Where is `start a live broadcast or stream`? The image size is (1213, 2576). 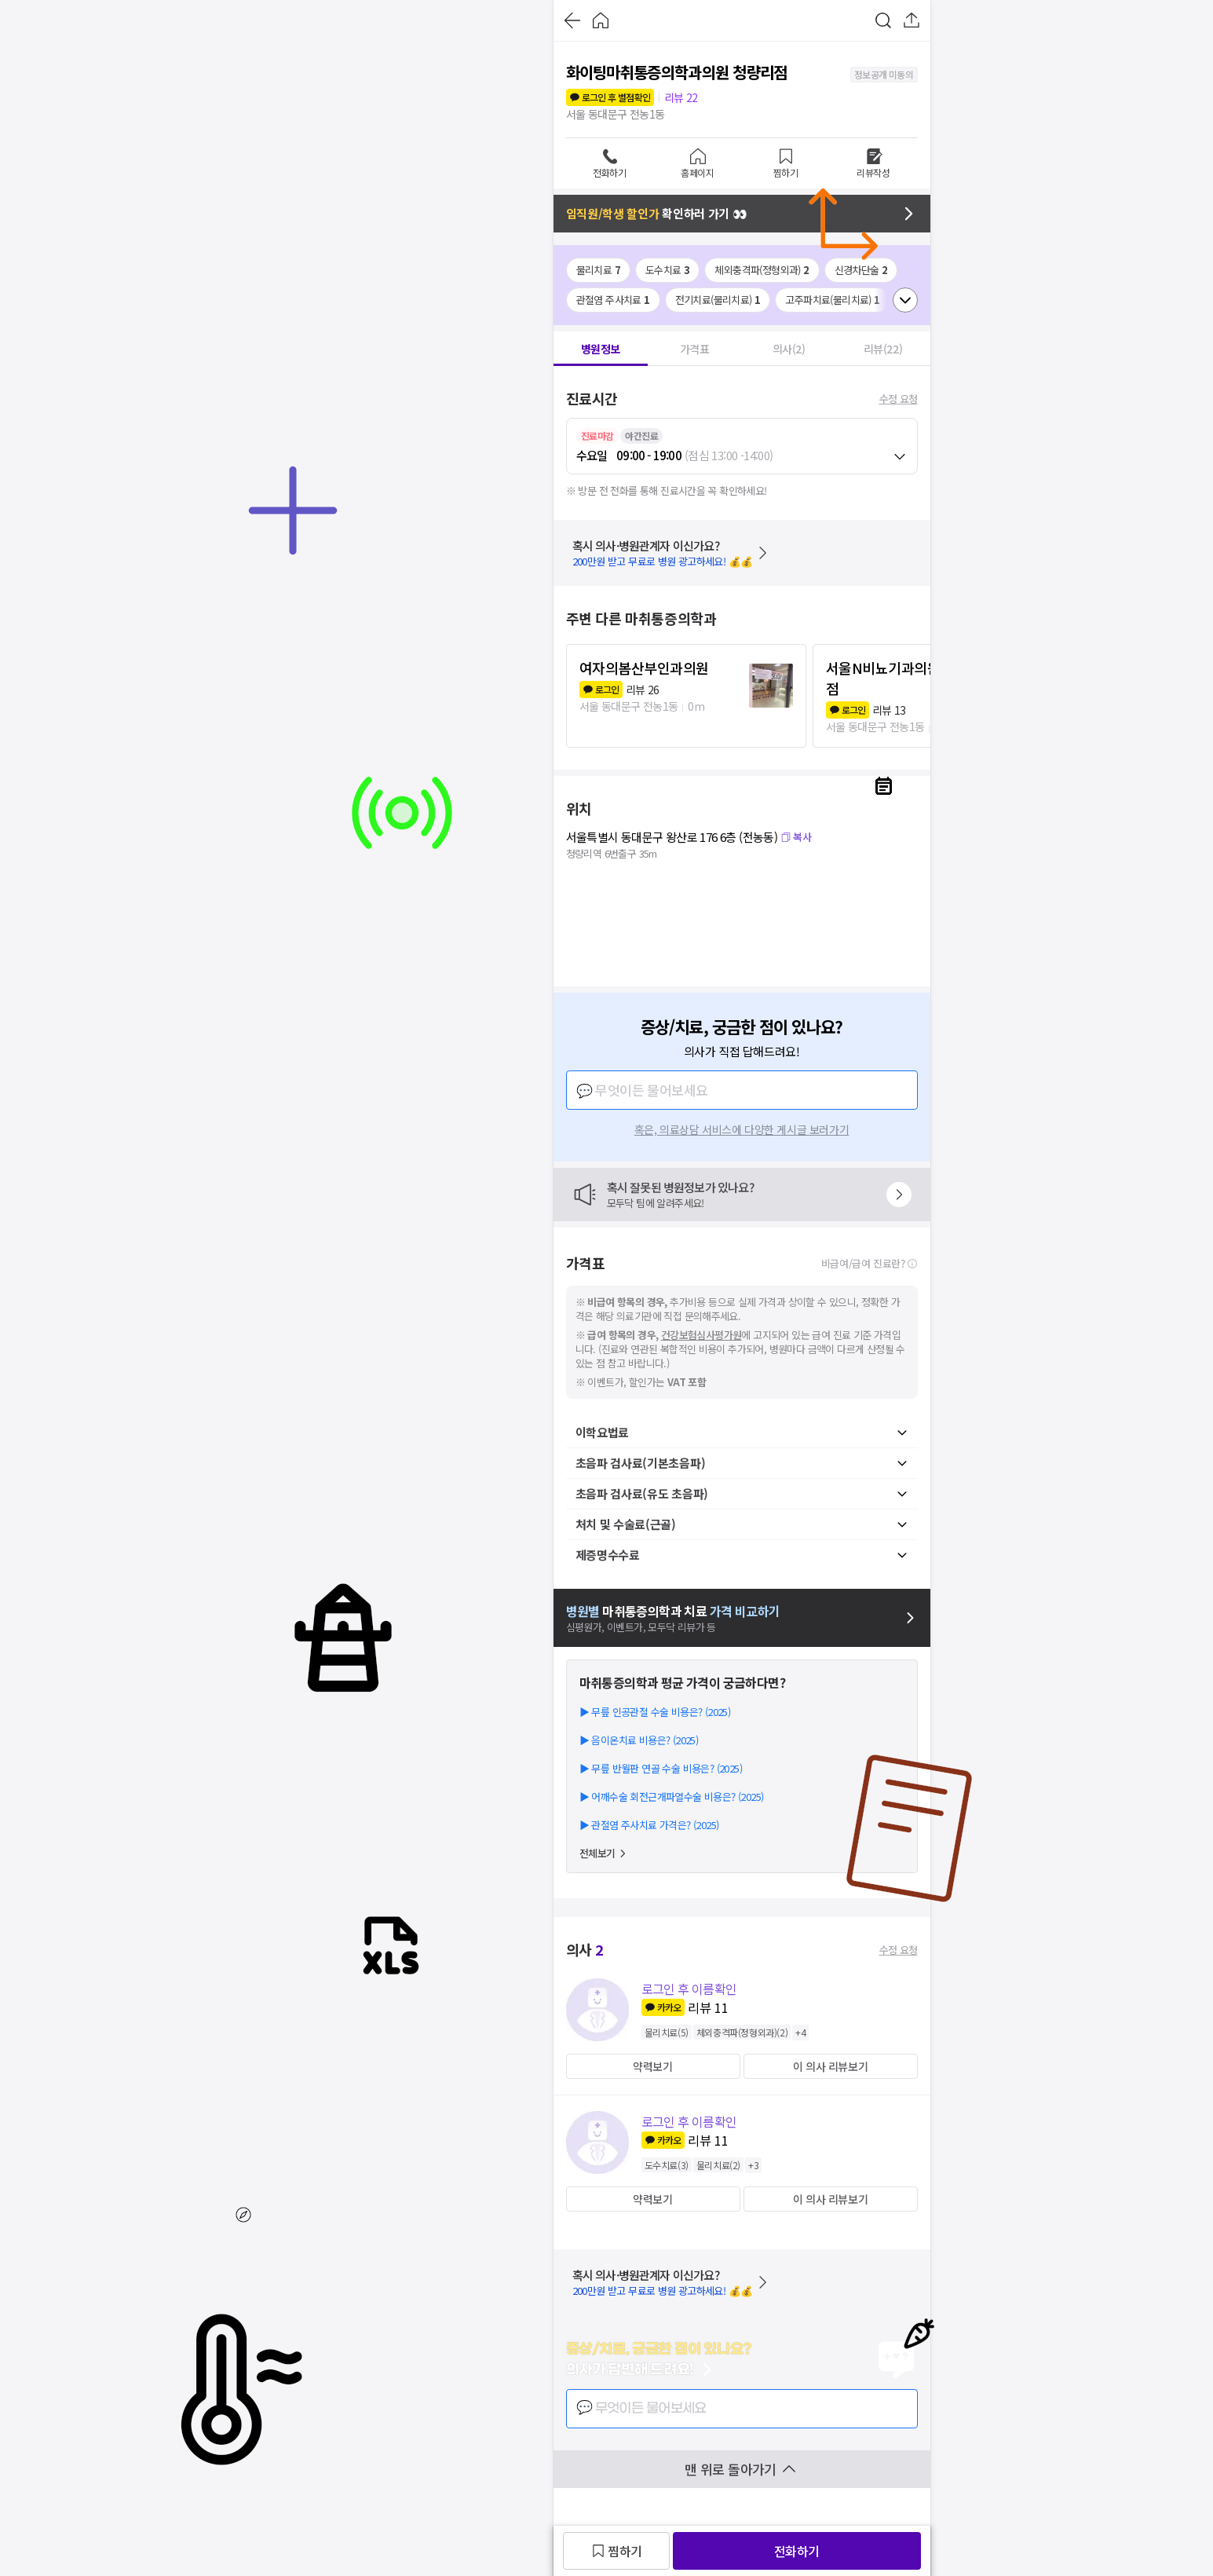
start a live broadcast or stream is located at coordinates (402, 813).